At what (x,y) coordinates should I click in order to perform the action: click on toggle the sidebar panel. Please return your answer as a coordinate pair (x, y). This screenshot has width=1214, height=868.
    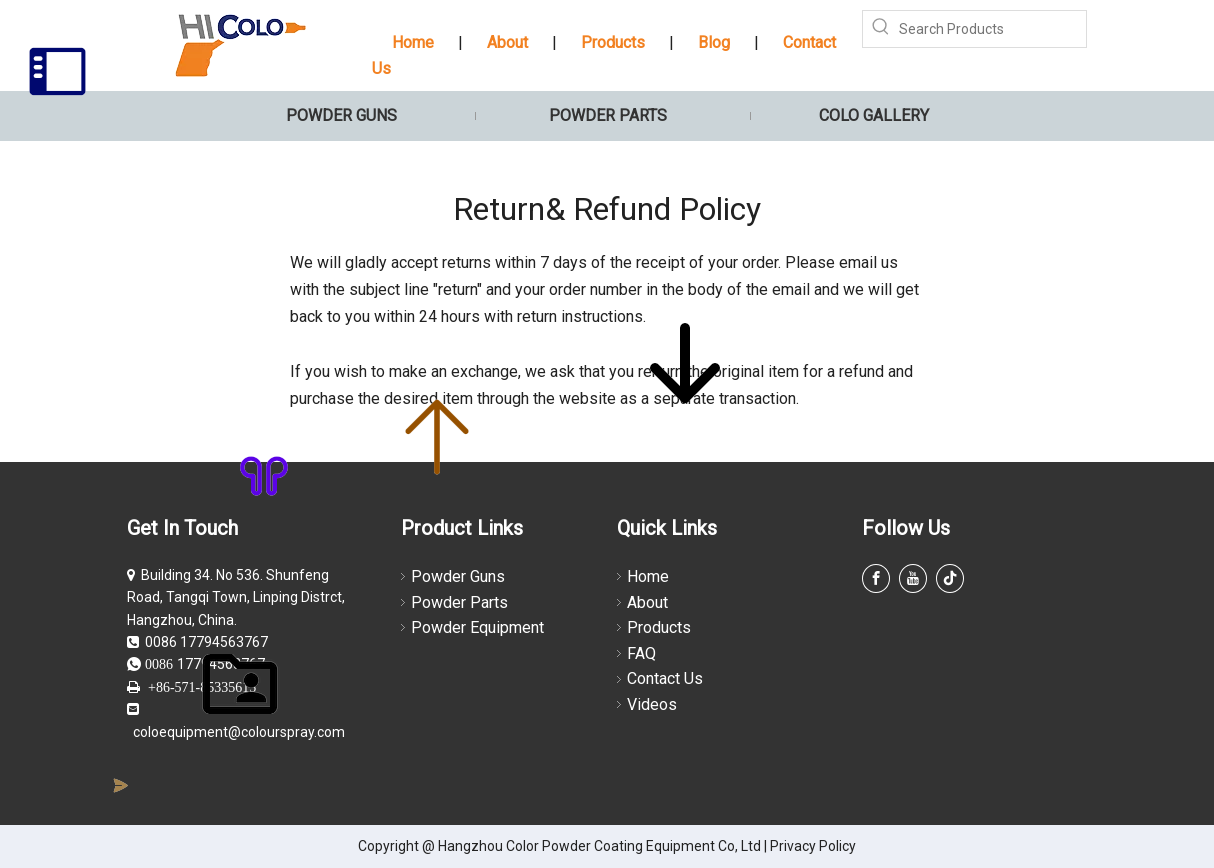
    Looking at the image, I should click on (57, 71).